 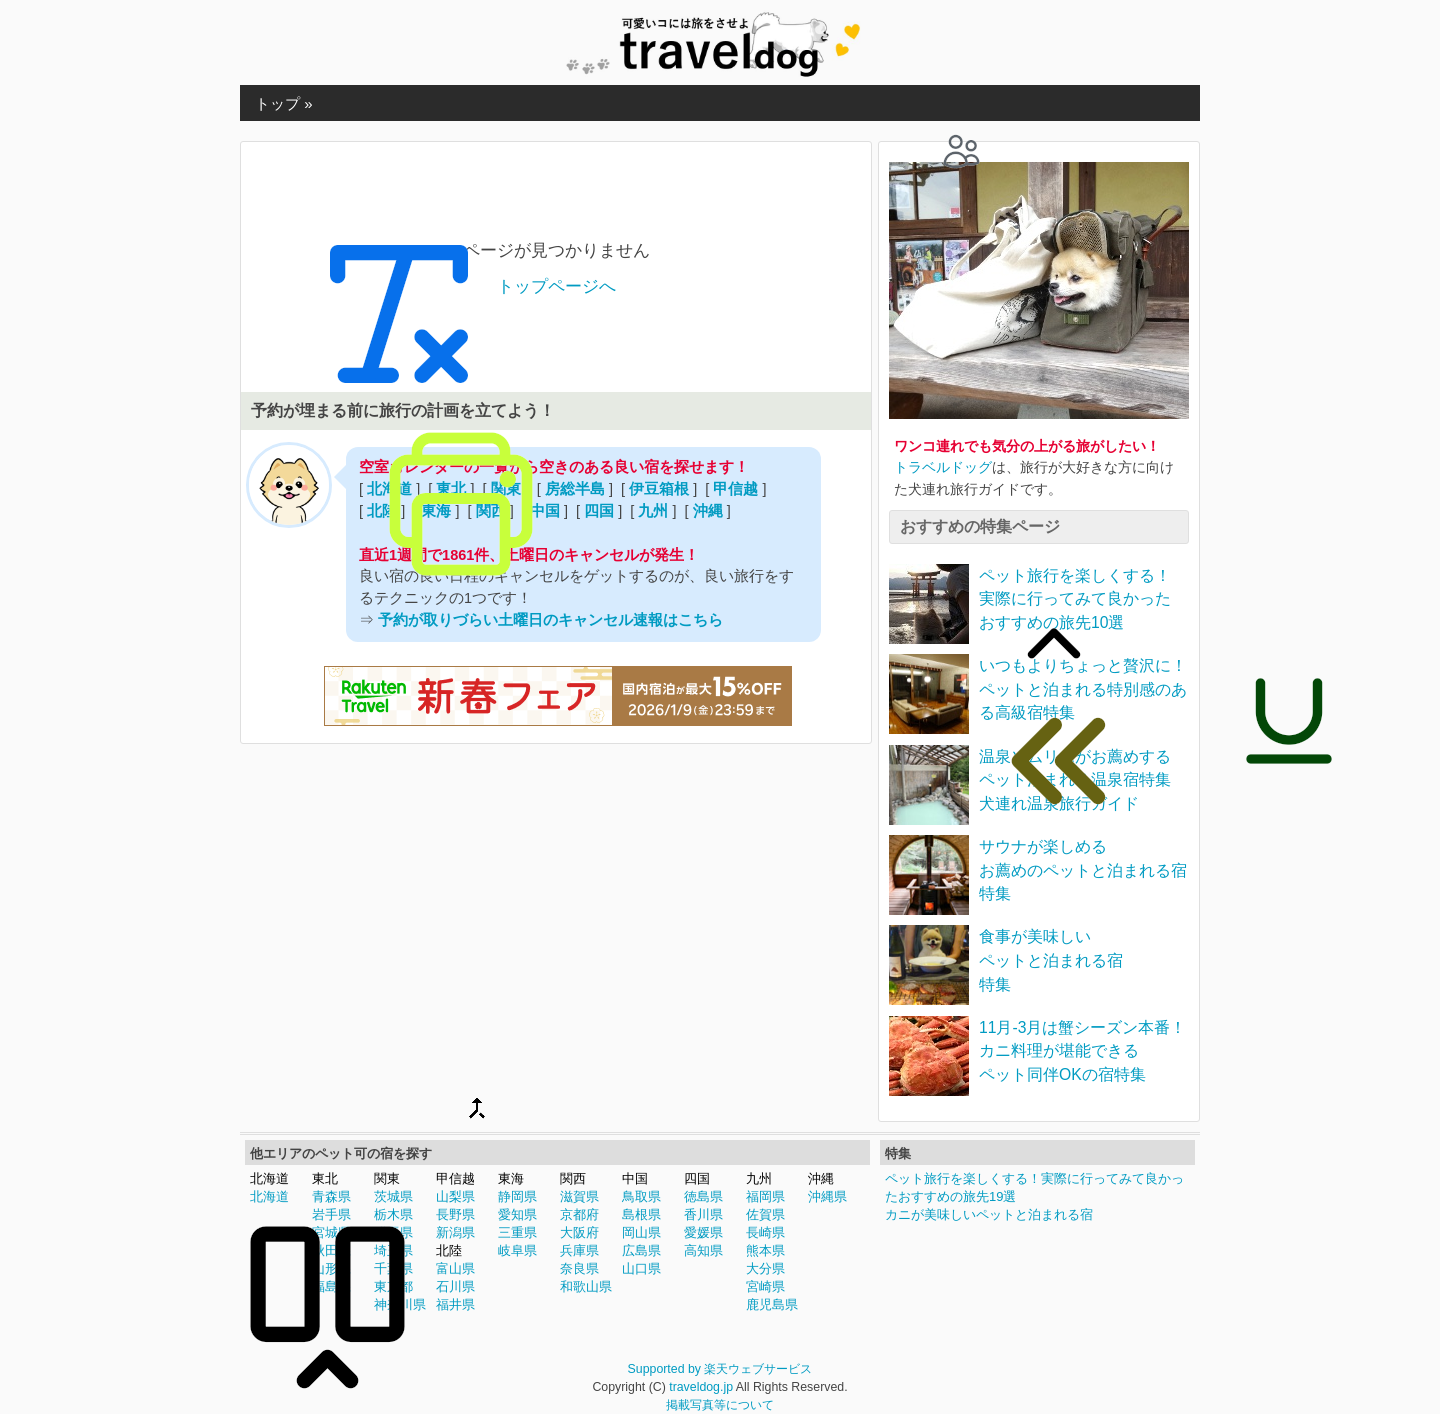 What do you see at coordinates (461, 504) in the screenshot?
I see `print the current document` at bounding box center [461, 504].